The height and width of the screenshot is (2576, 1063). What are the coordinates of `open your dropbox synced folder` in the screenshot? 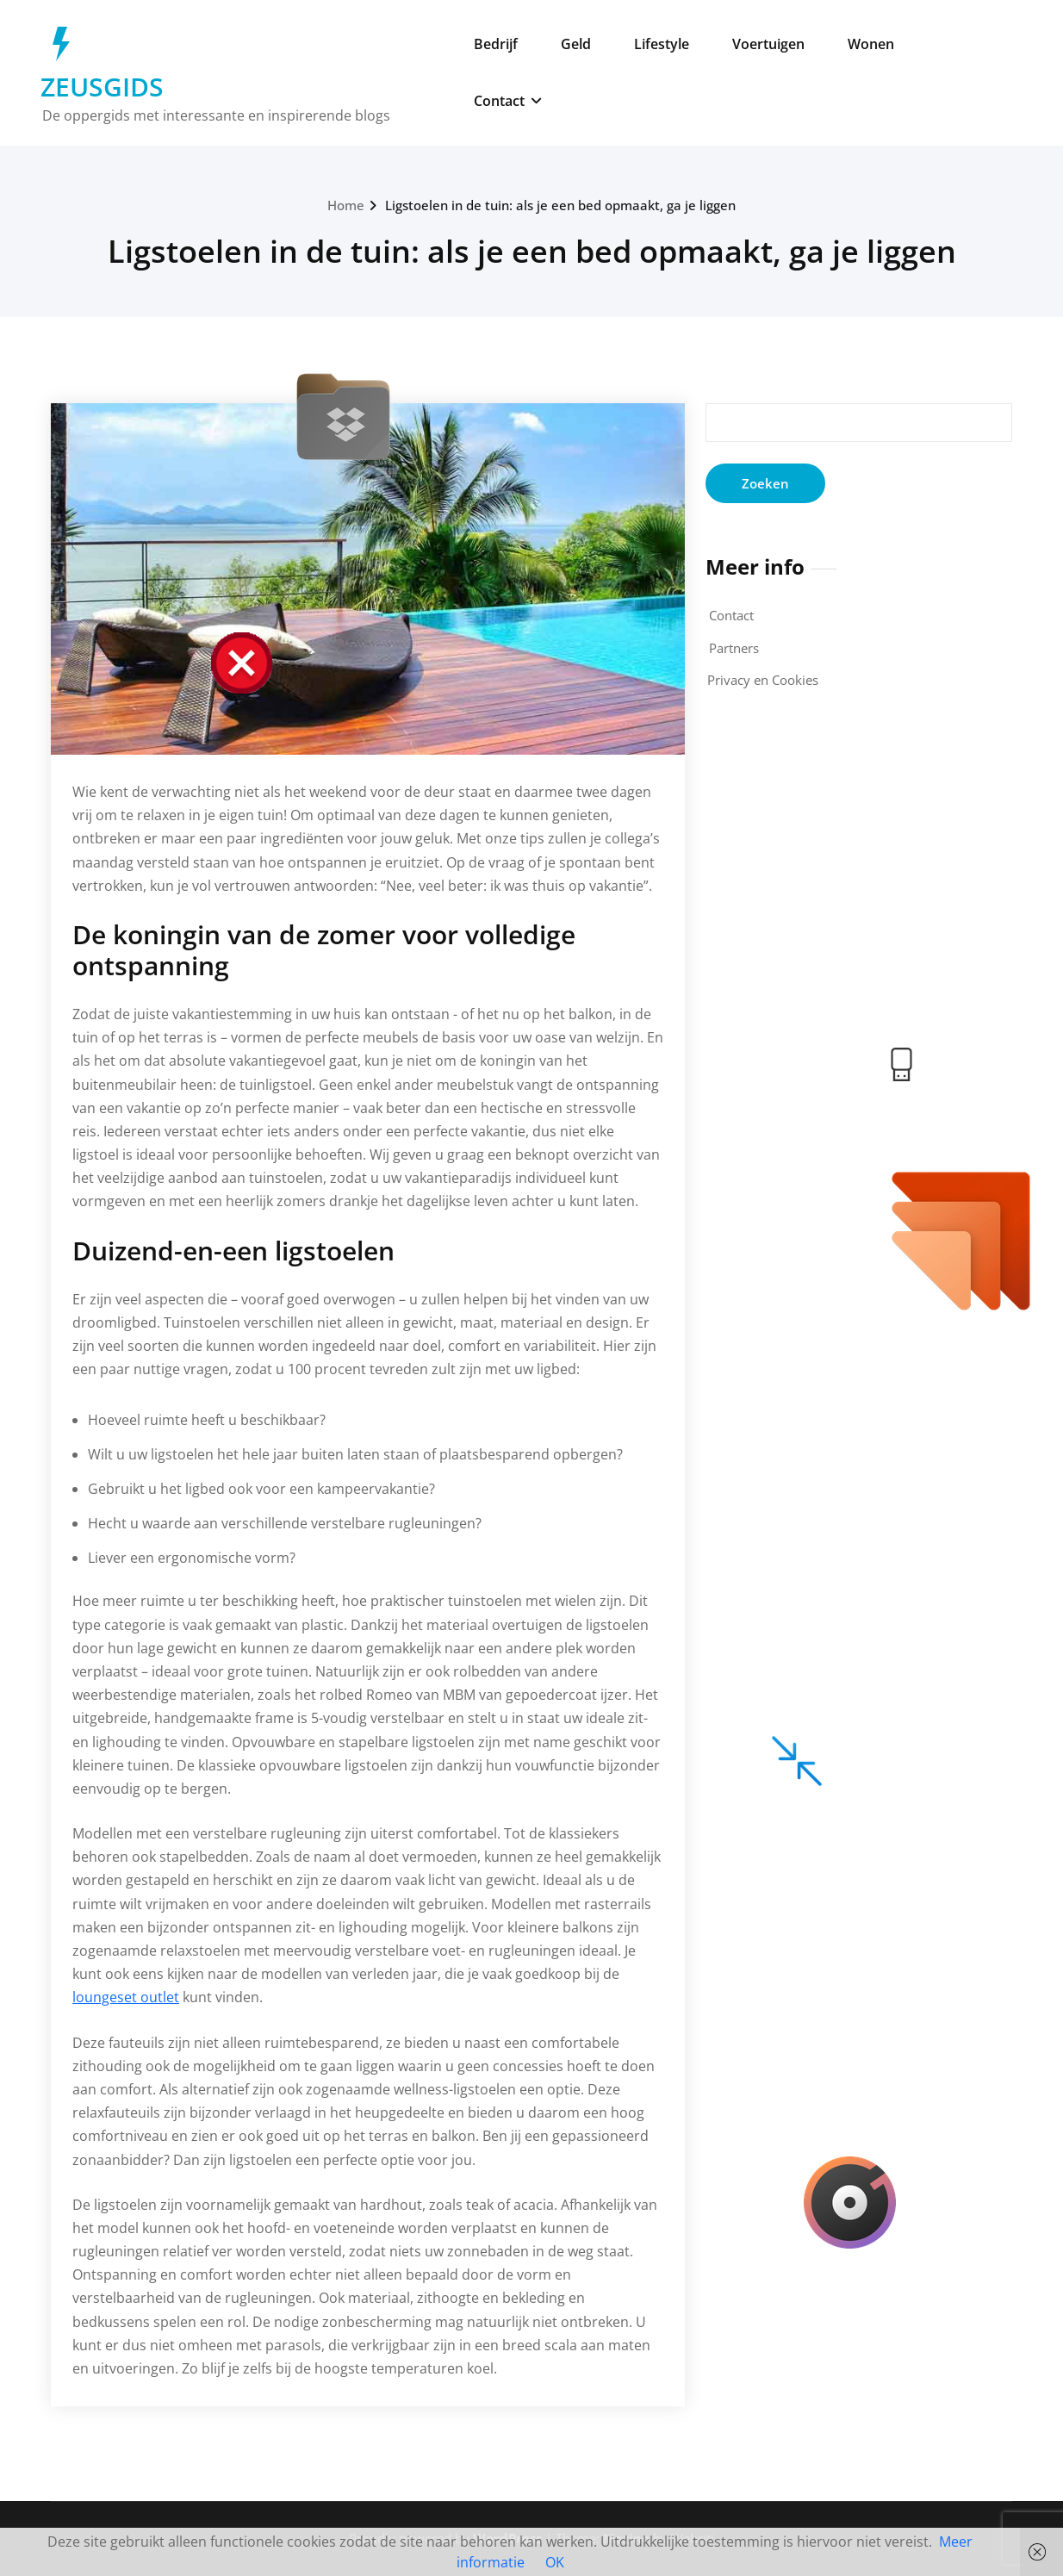 It's located at (343, 416).